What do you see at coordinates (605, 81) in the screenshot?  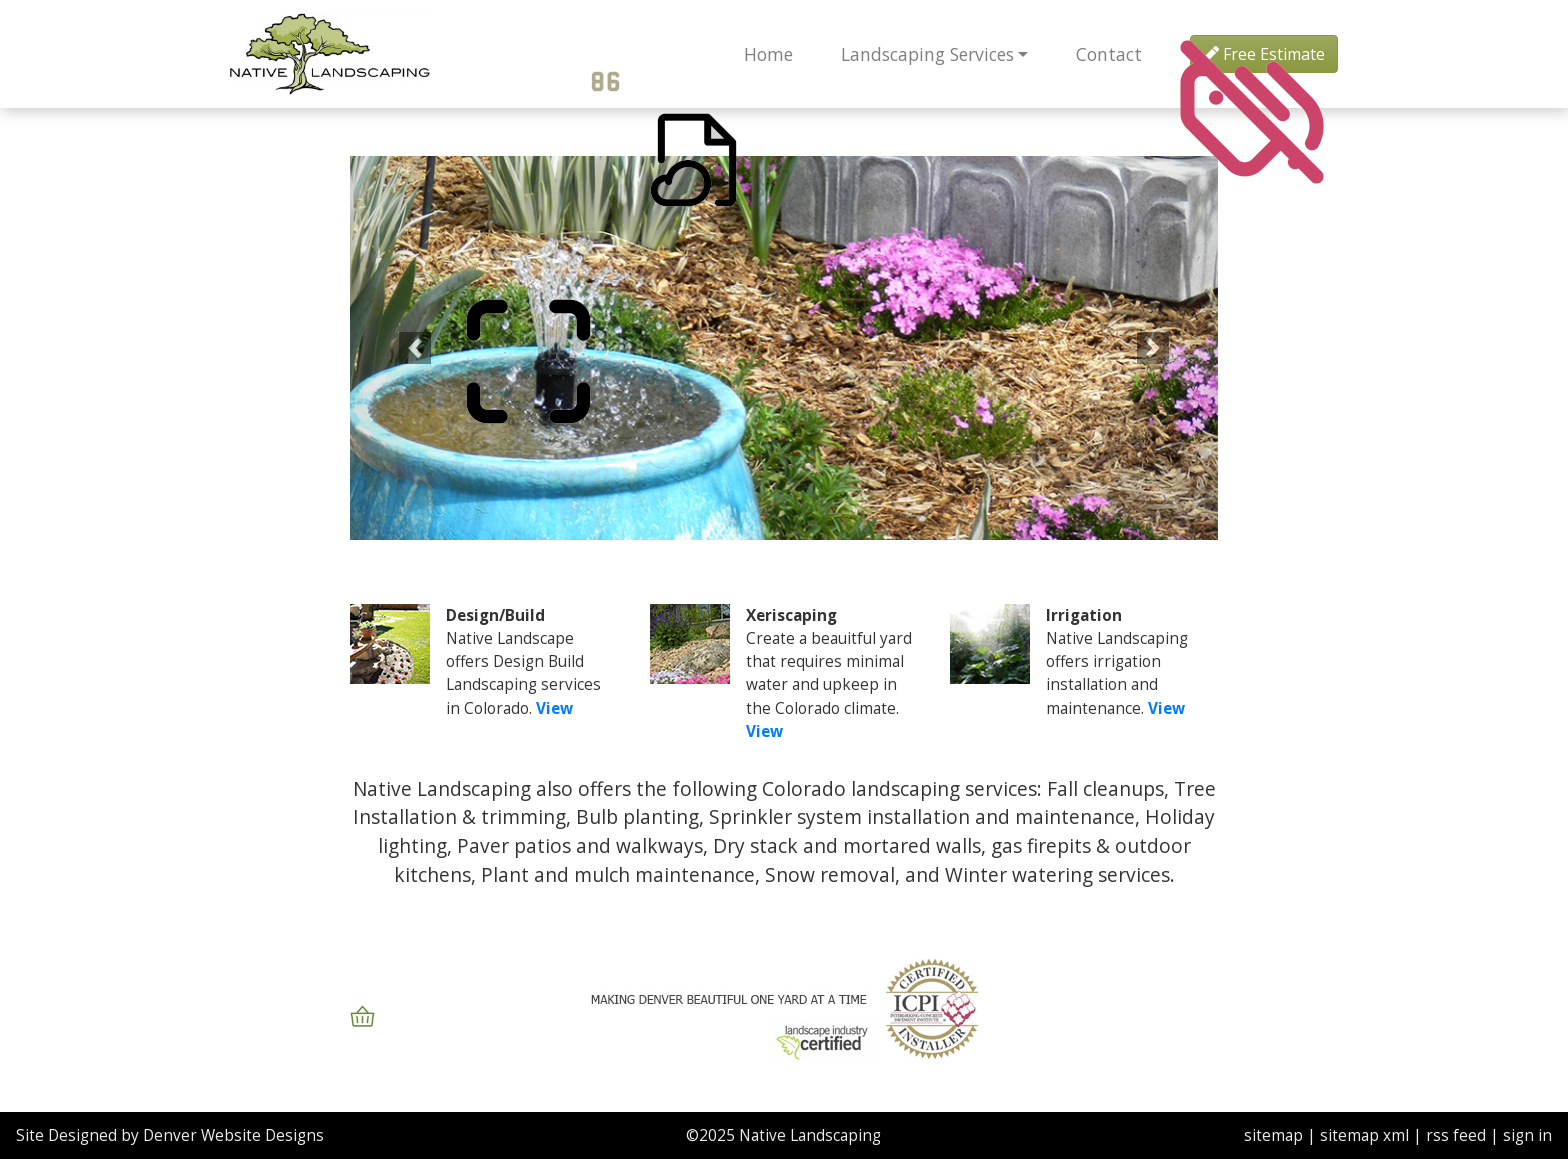 I see `displays the number 86 as a label or counter` at bounding box center [605, 81].